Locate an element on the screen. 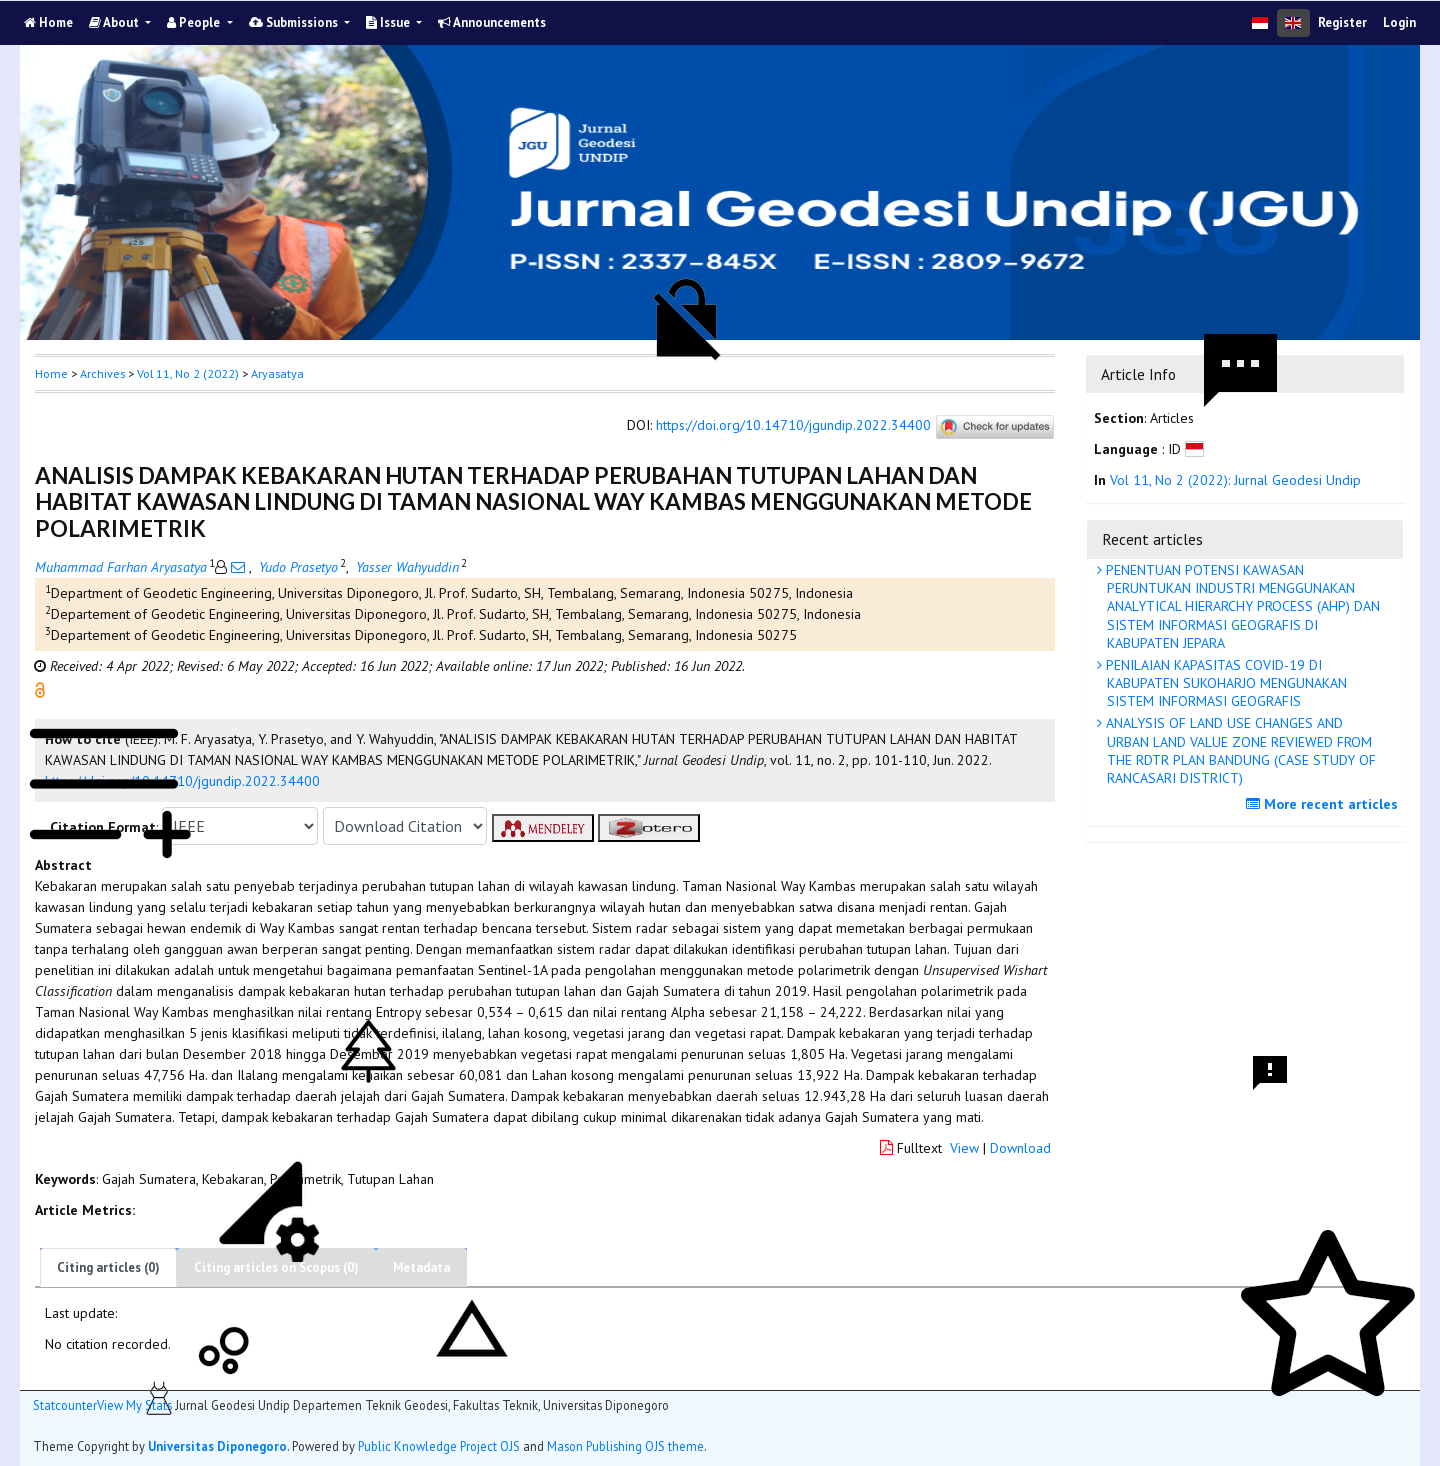  view change history or version log is located at coordinates (472, 1328).